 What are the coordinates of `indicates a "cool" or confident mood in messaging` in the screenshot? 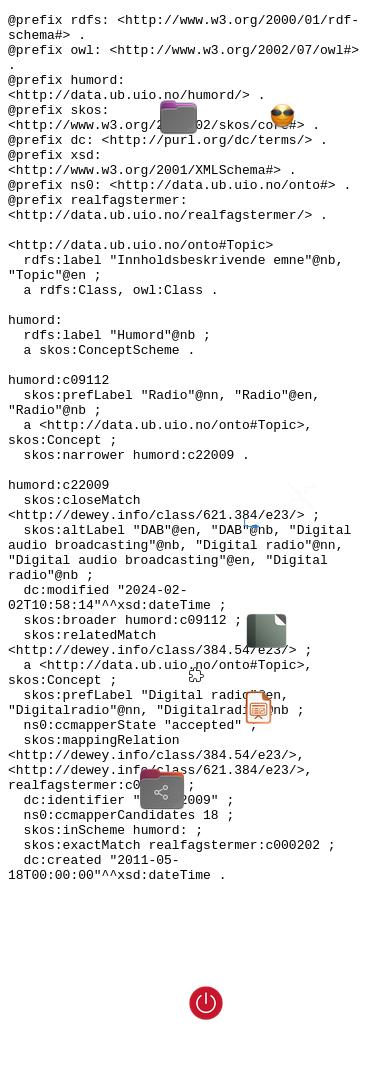 It's located at (282, 116).